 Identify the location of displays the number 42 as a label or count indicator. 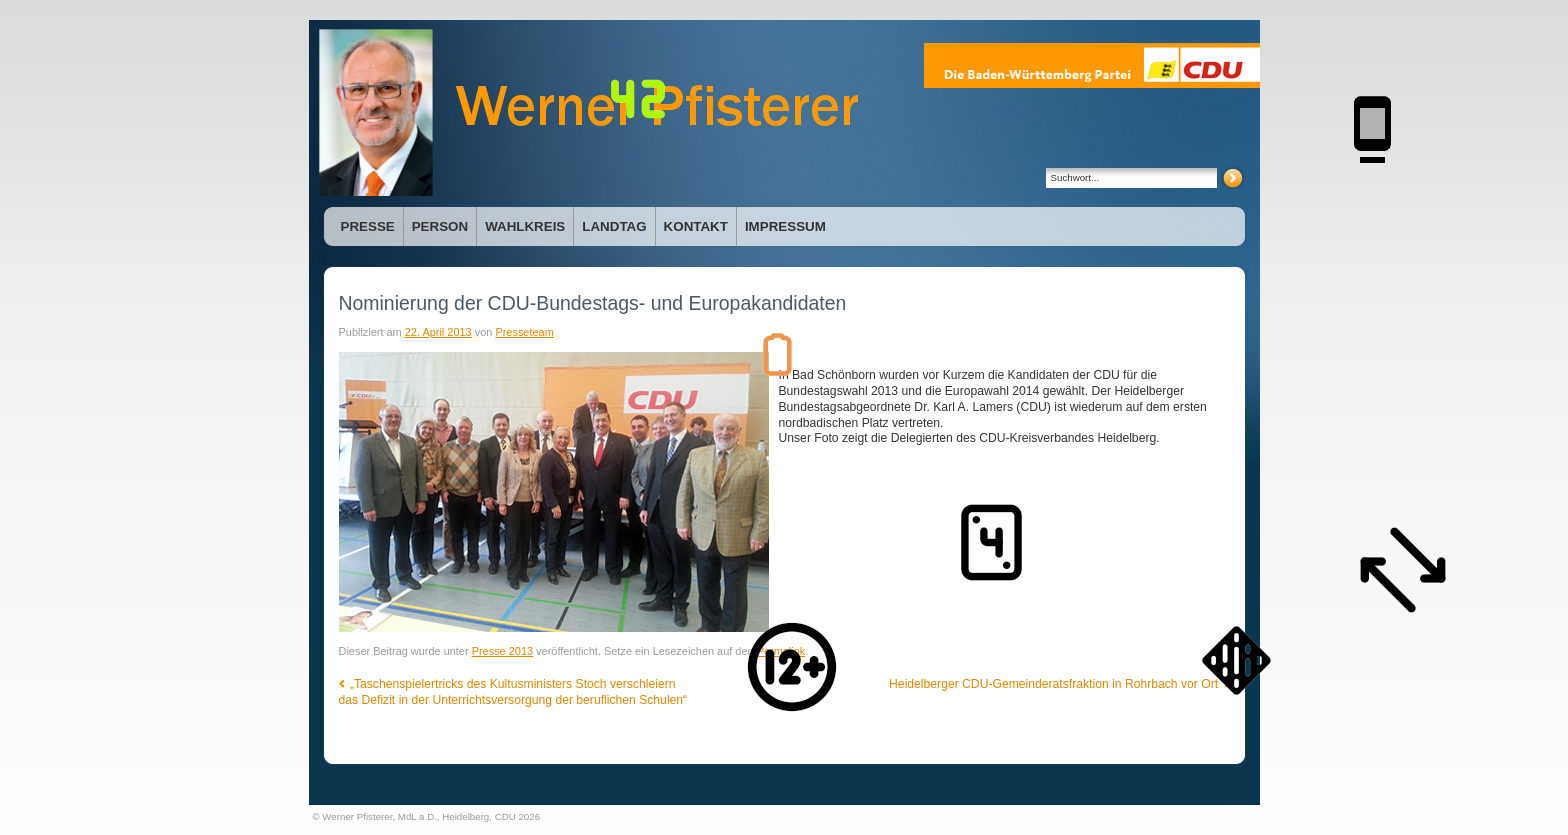
(638, 99).